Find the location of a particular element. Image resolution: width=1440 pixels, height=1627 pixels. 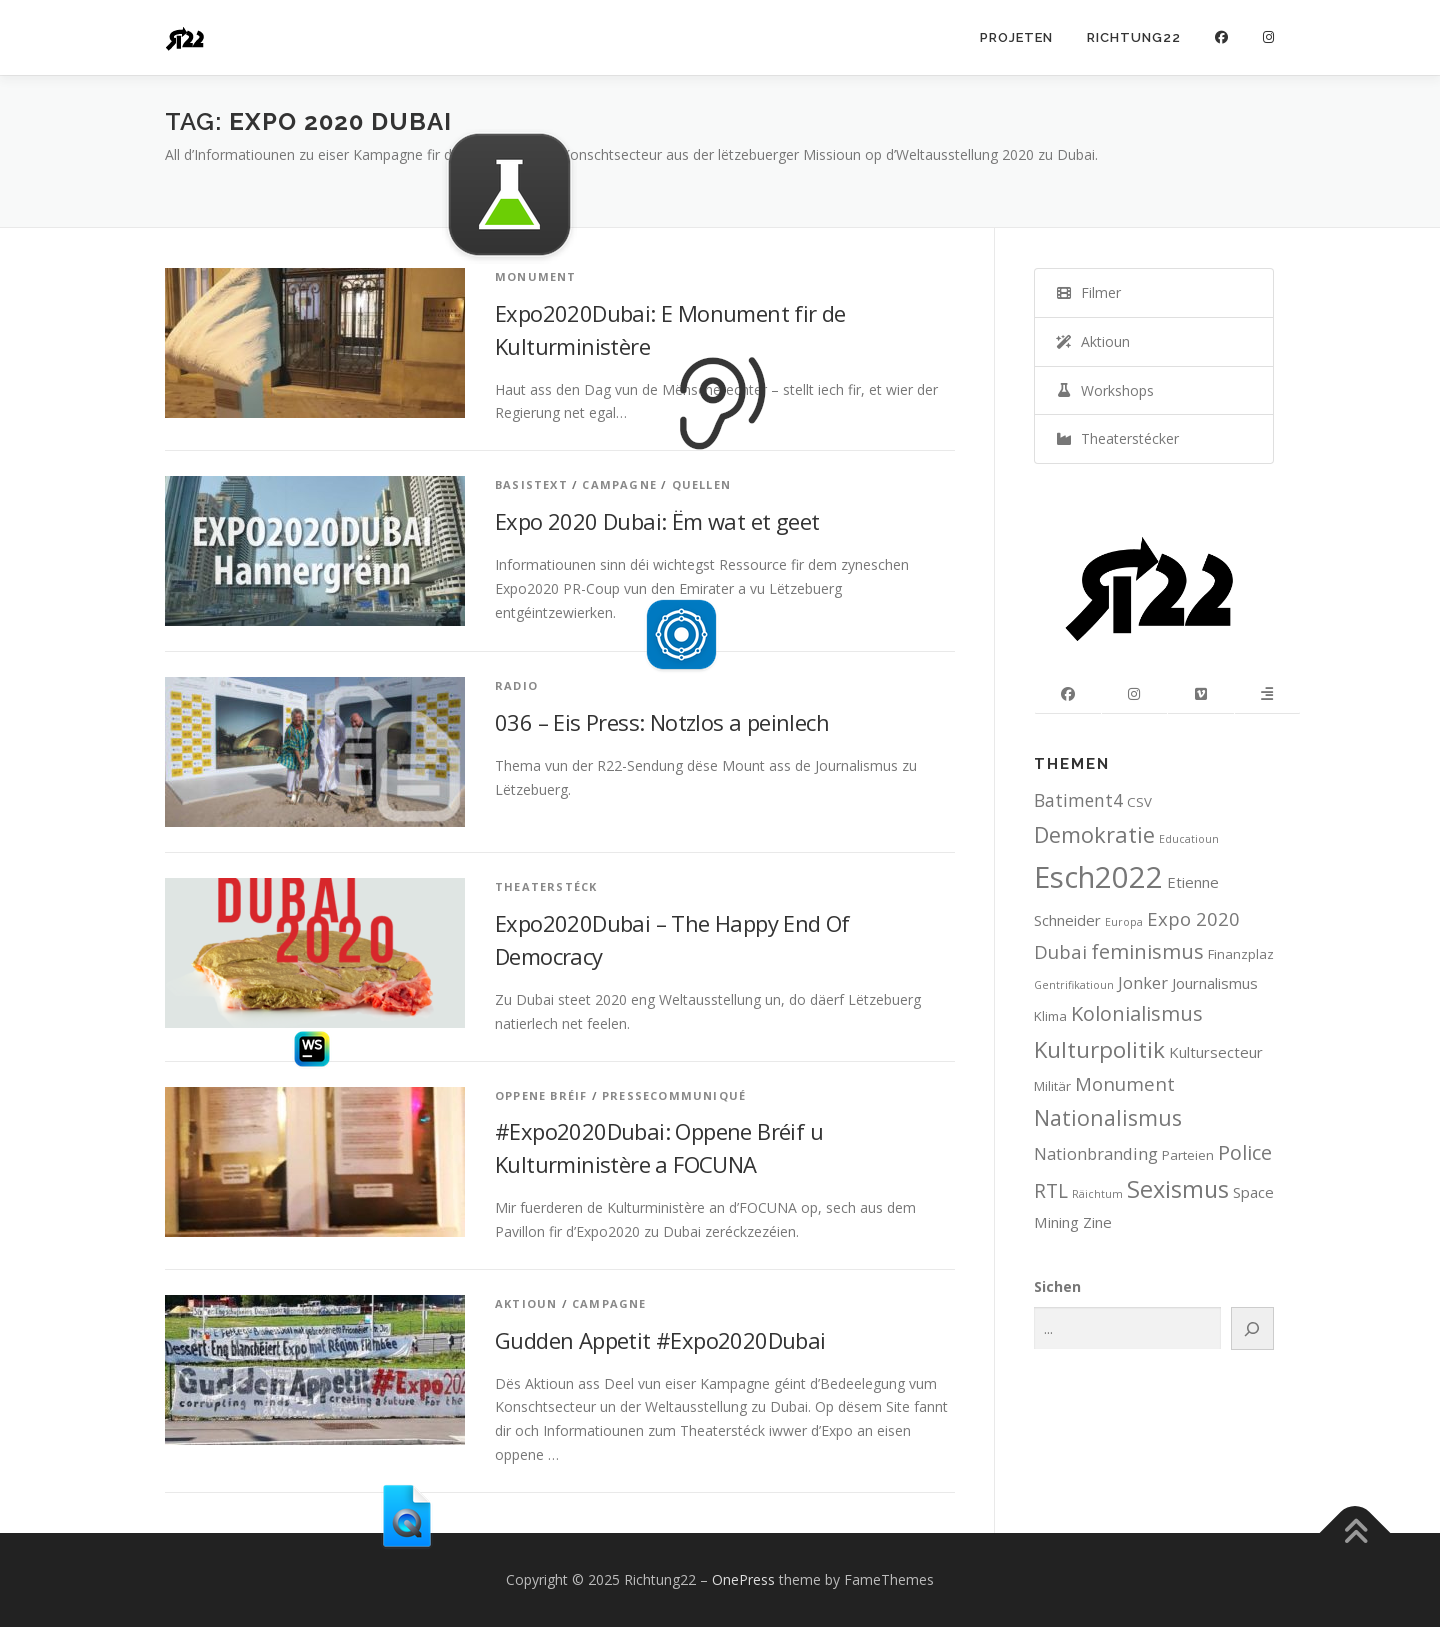

open the Neon app is located at coordinates (681, 634).